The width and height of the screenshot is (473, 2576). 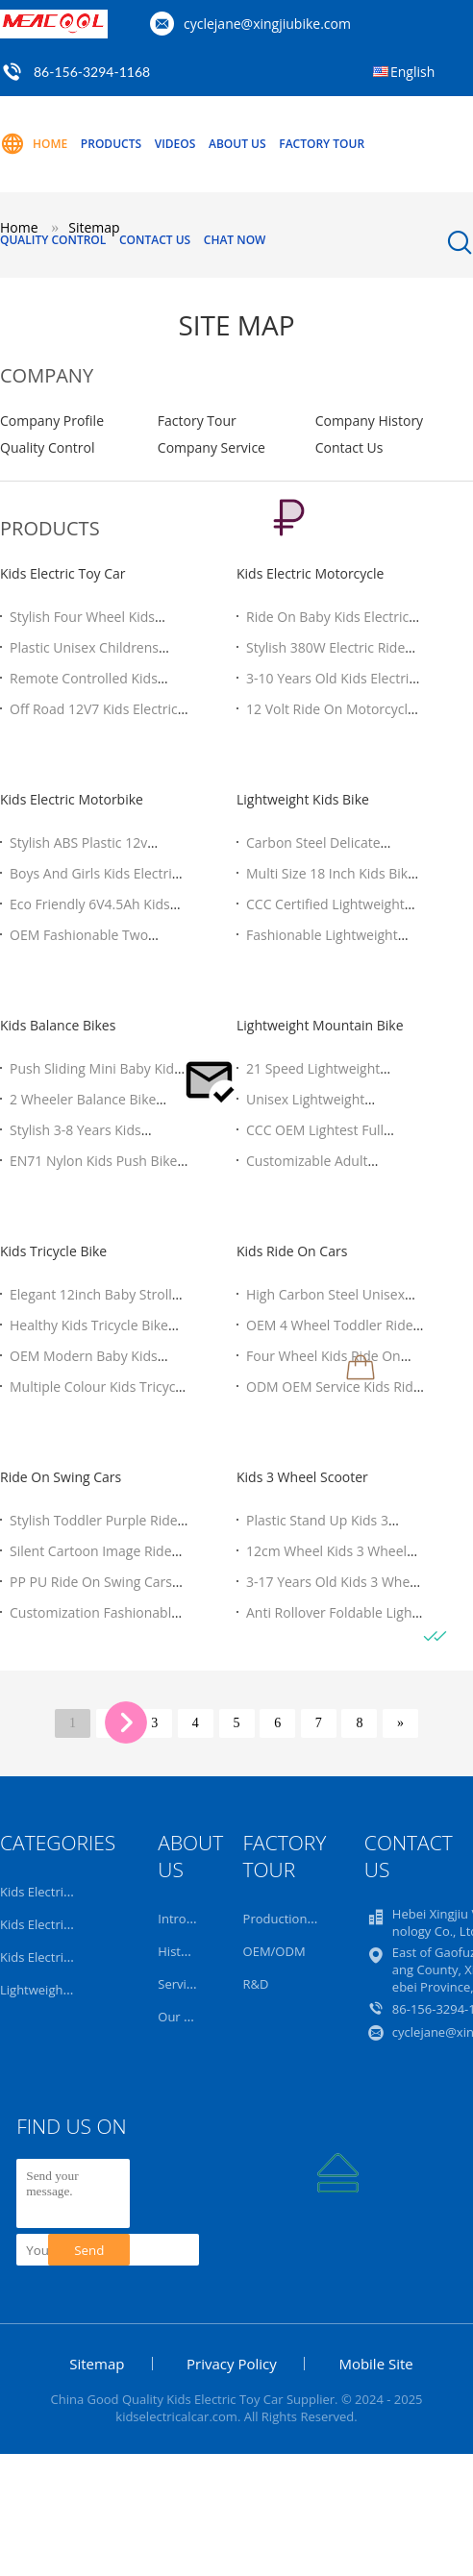 I want to click on go to the next item or page, so click(x=126, y=1722).